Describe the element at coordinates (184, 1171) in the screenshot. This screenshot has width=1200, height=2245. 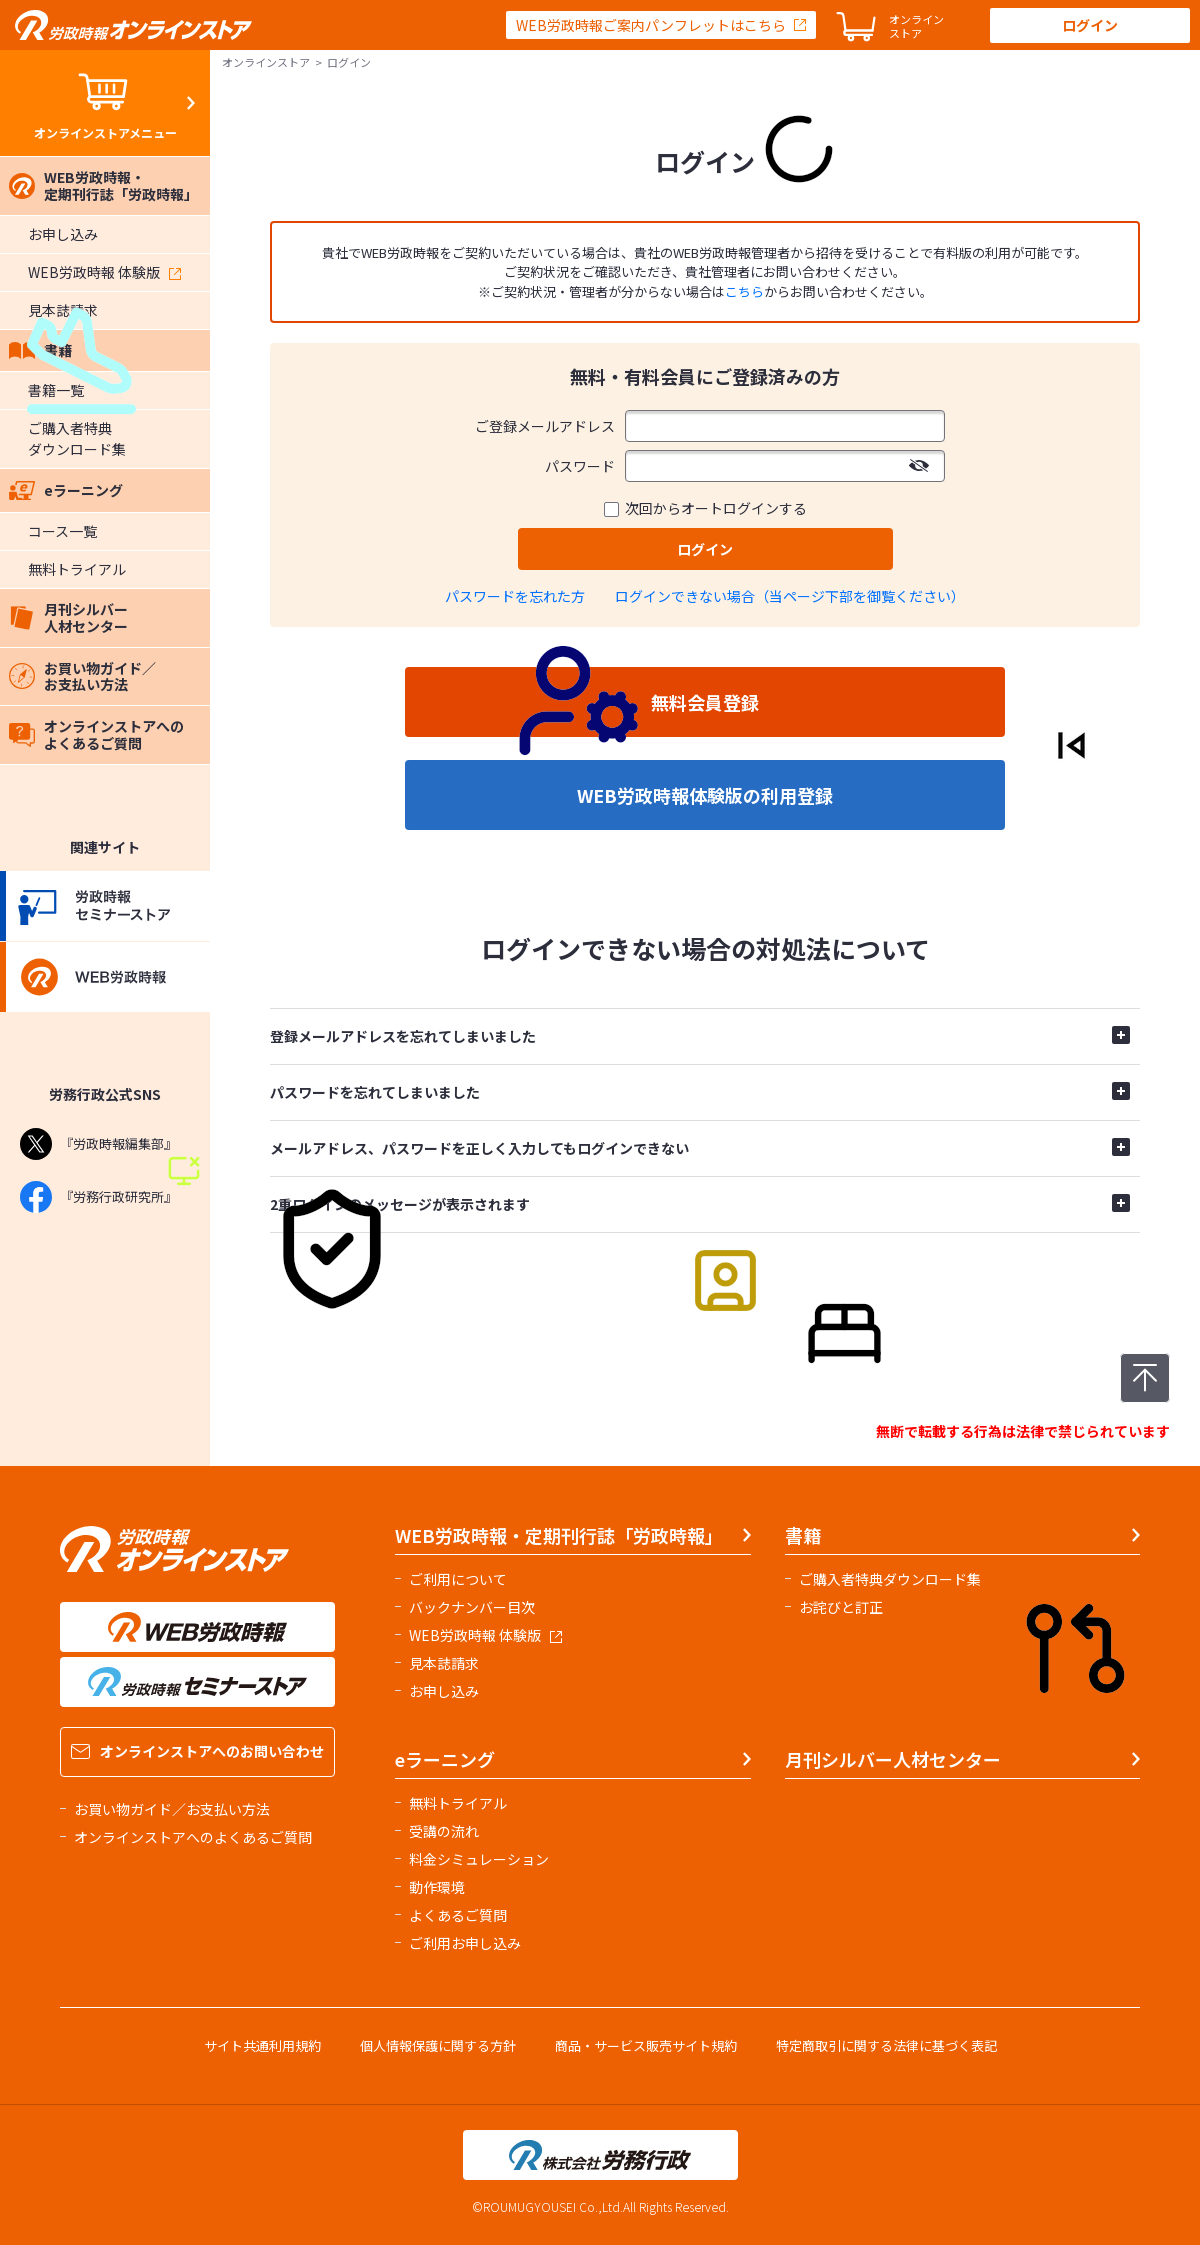
I see `stop sharing your screen` at that location.